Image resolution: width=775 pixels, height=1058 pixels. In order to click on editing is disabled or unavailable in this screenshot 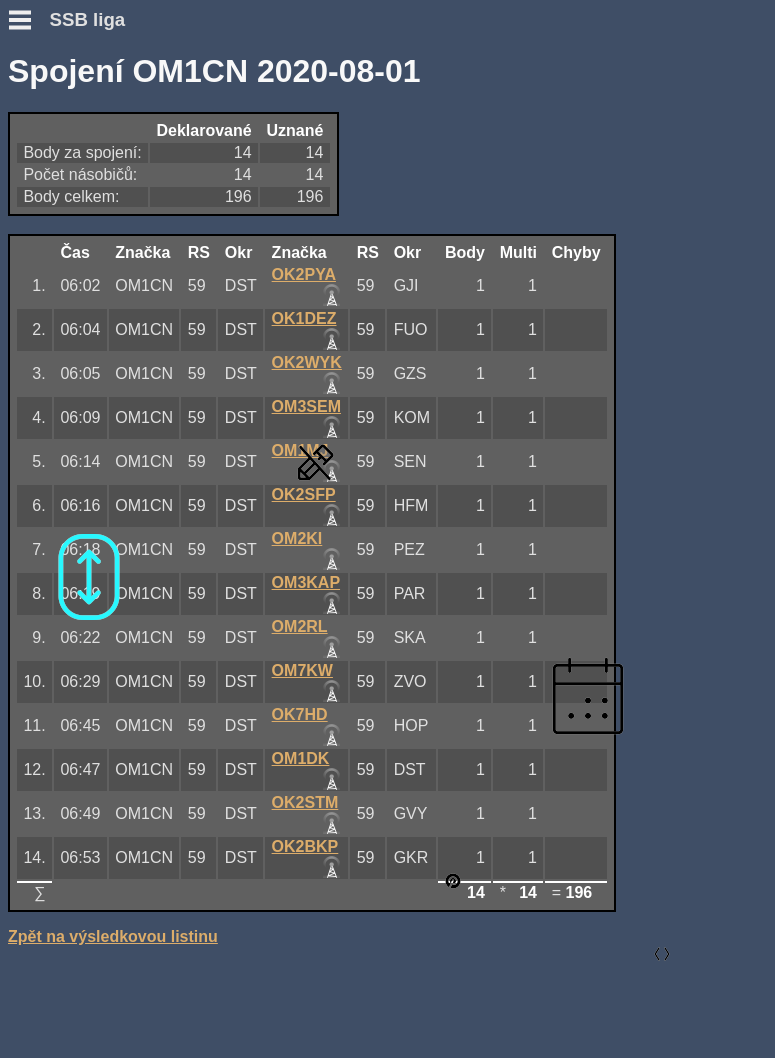, I will do `click(315, 463)`.